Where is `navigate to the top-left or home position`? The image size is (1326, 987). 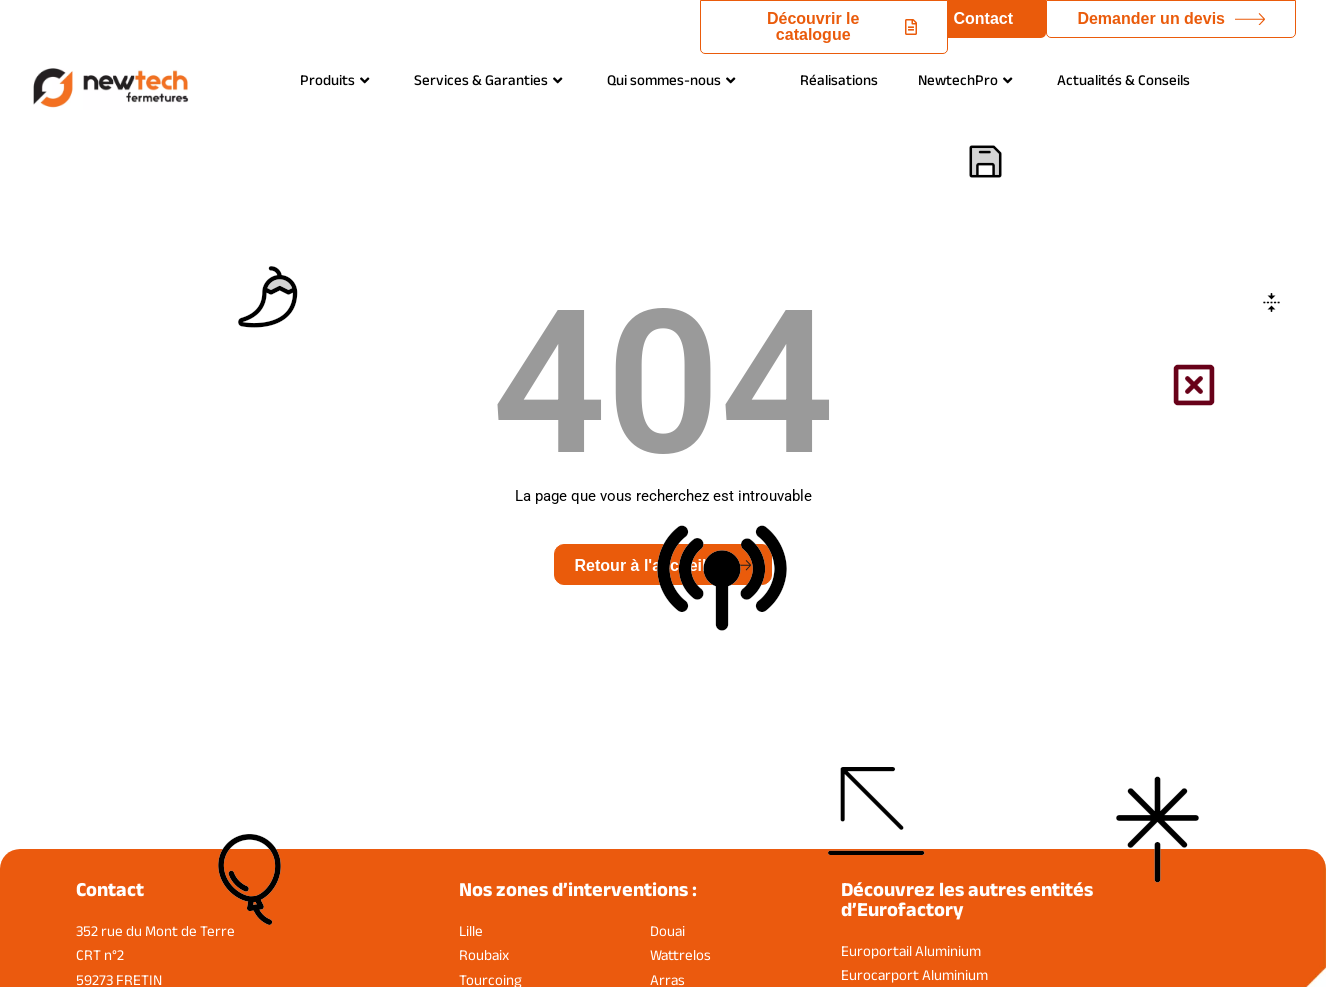
navigate to the top-left or home position is located at coordinates (872, 811).